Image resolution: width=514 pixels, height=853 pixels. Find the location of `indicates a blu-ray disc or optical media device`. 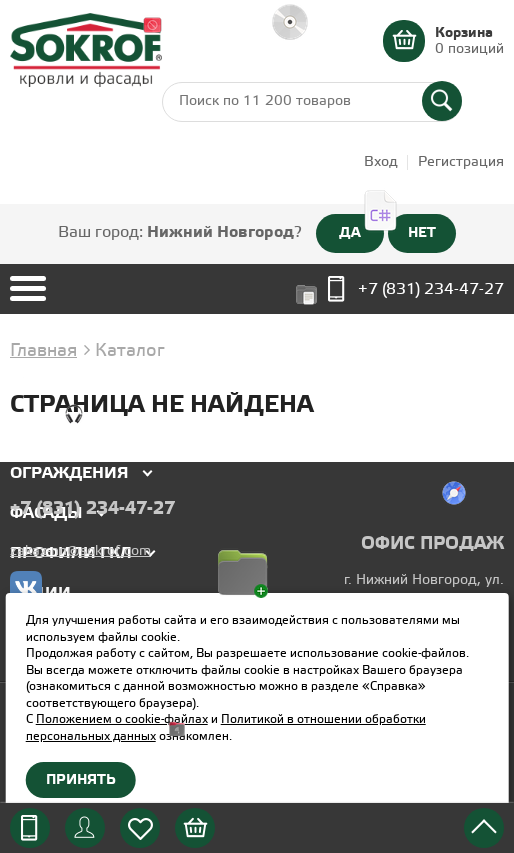

indicates a blu-ray disc or optical media device is located at coordinates (290, 22).